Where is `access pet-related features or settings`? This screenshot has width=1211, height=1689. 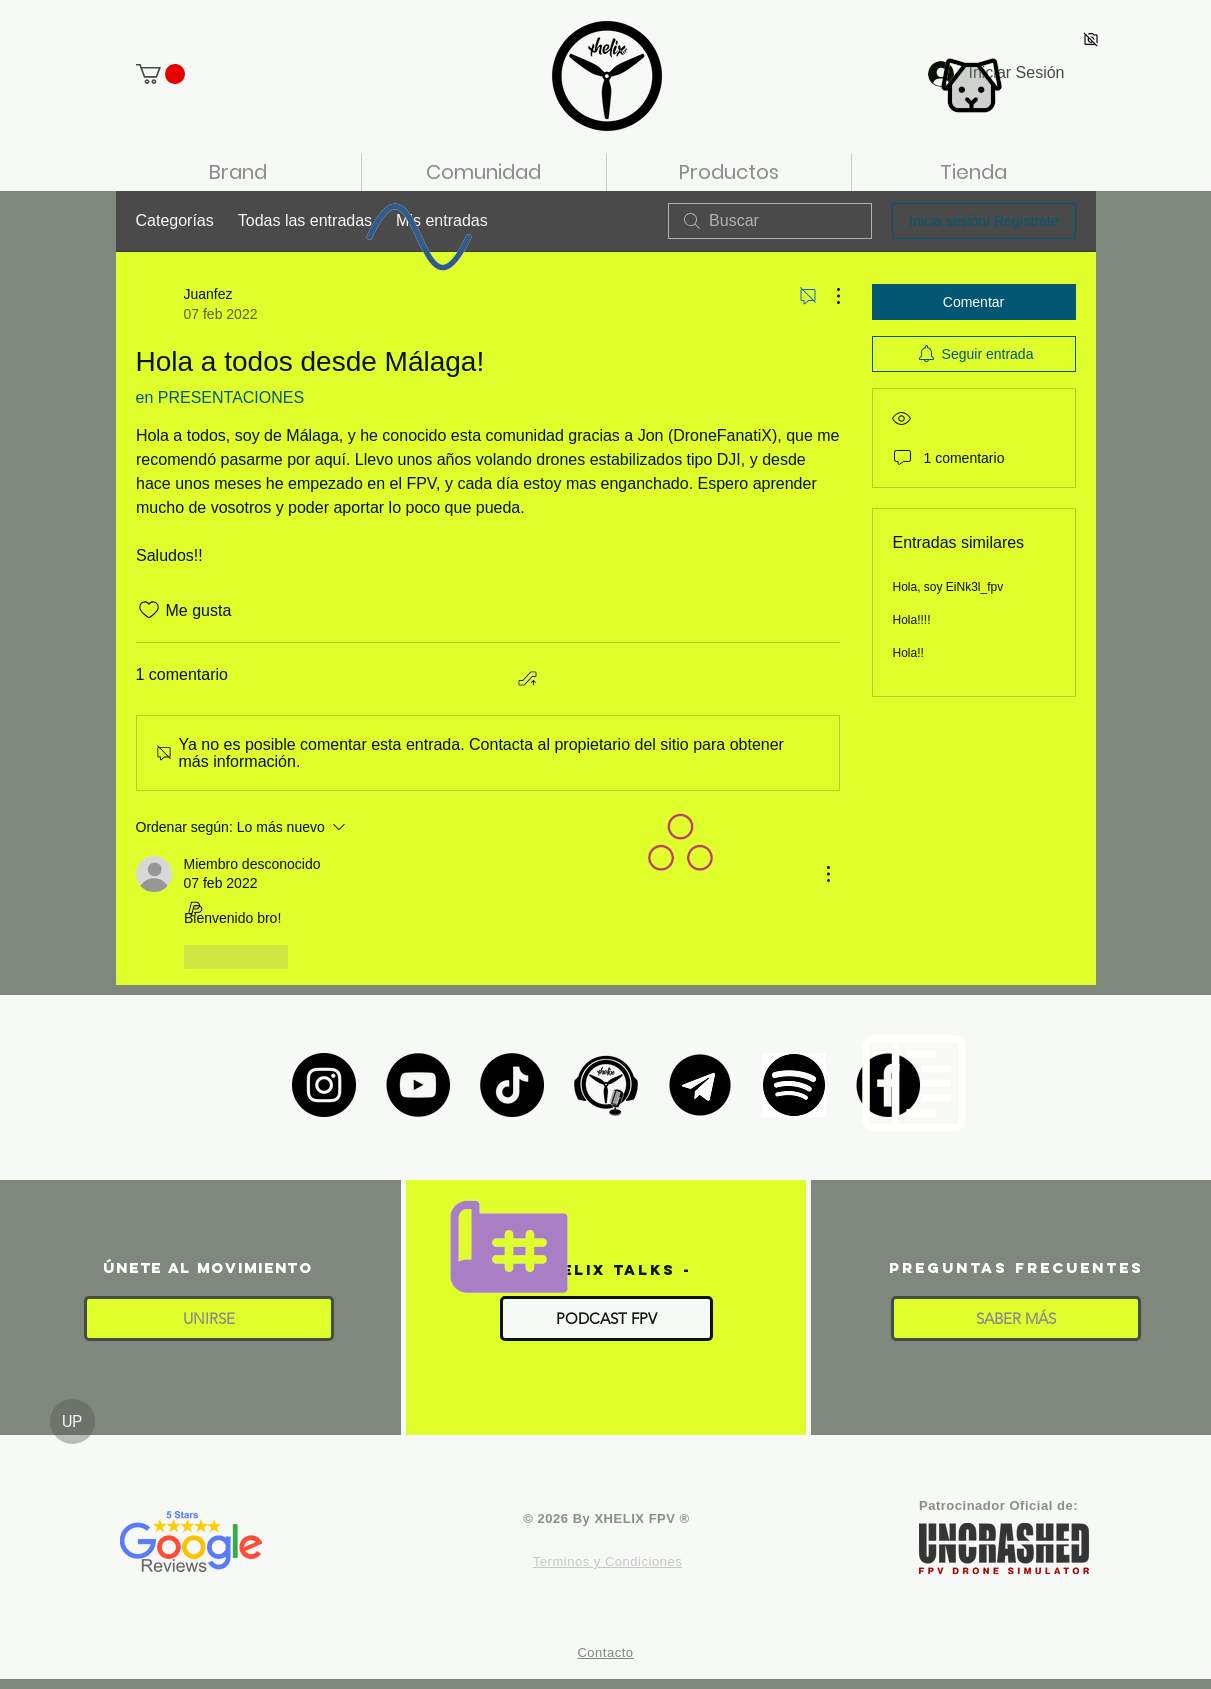 access pet-related features or settings is located at coordinates (971, 86).